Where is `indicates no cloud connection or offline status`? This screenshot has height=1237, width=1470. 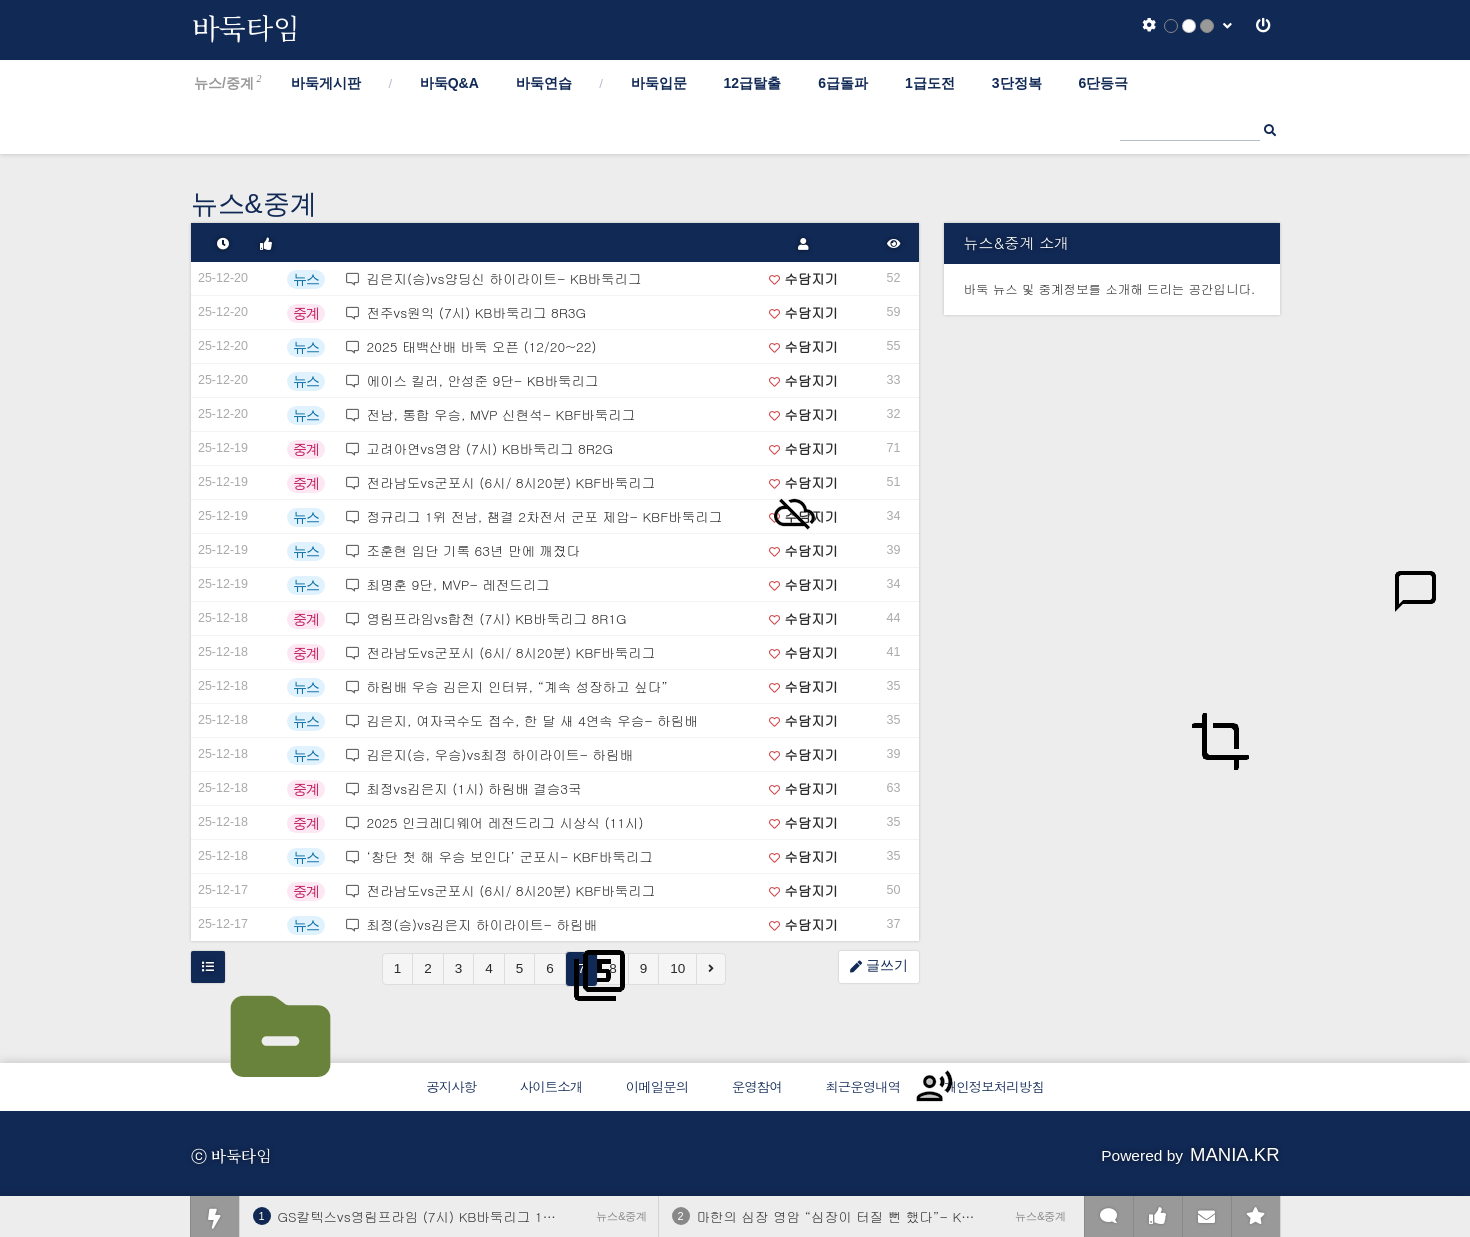
indicates no cloud connection or offline status is located at coordinates (794, 512).